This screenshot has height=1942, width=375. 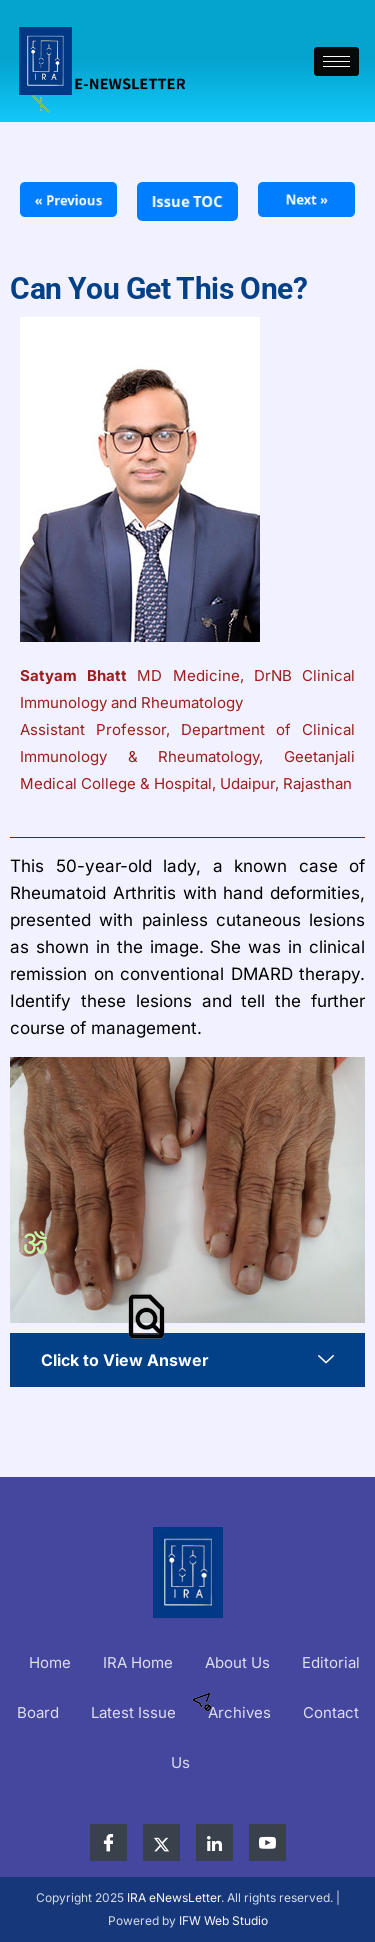 What do you see at coordinates (41, 104) in the screenshot?
I see `disable alert notifications` at bounding box center [41, 104].